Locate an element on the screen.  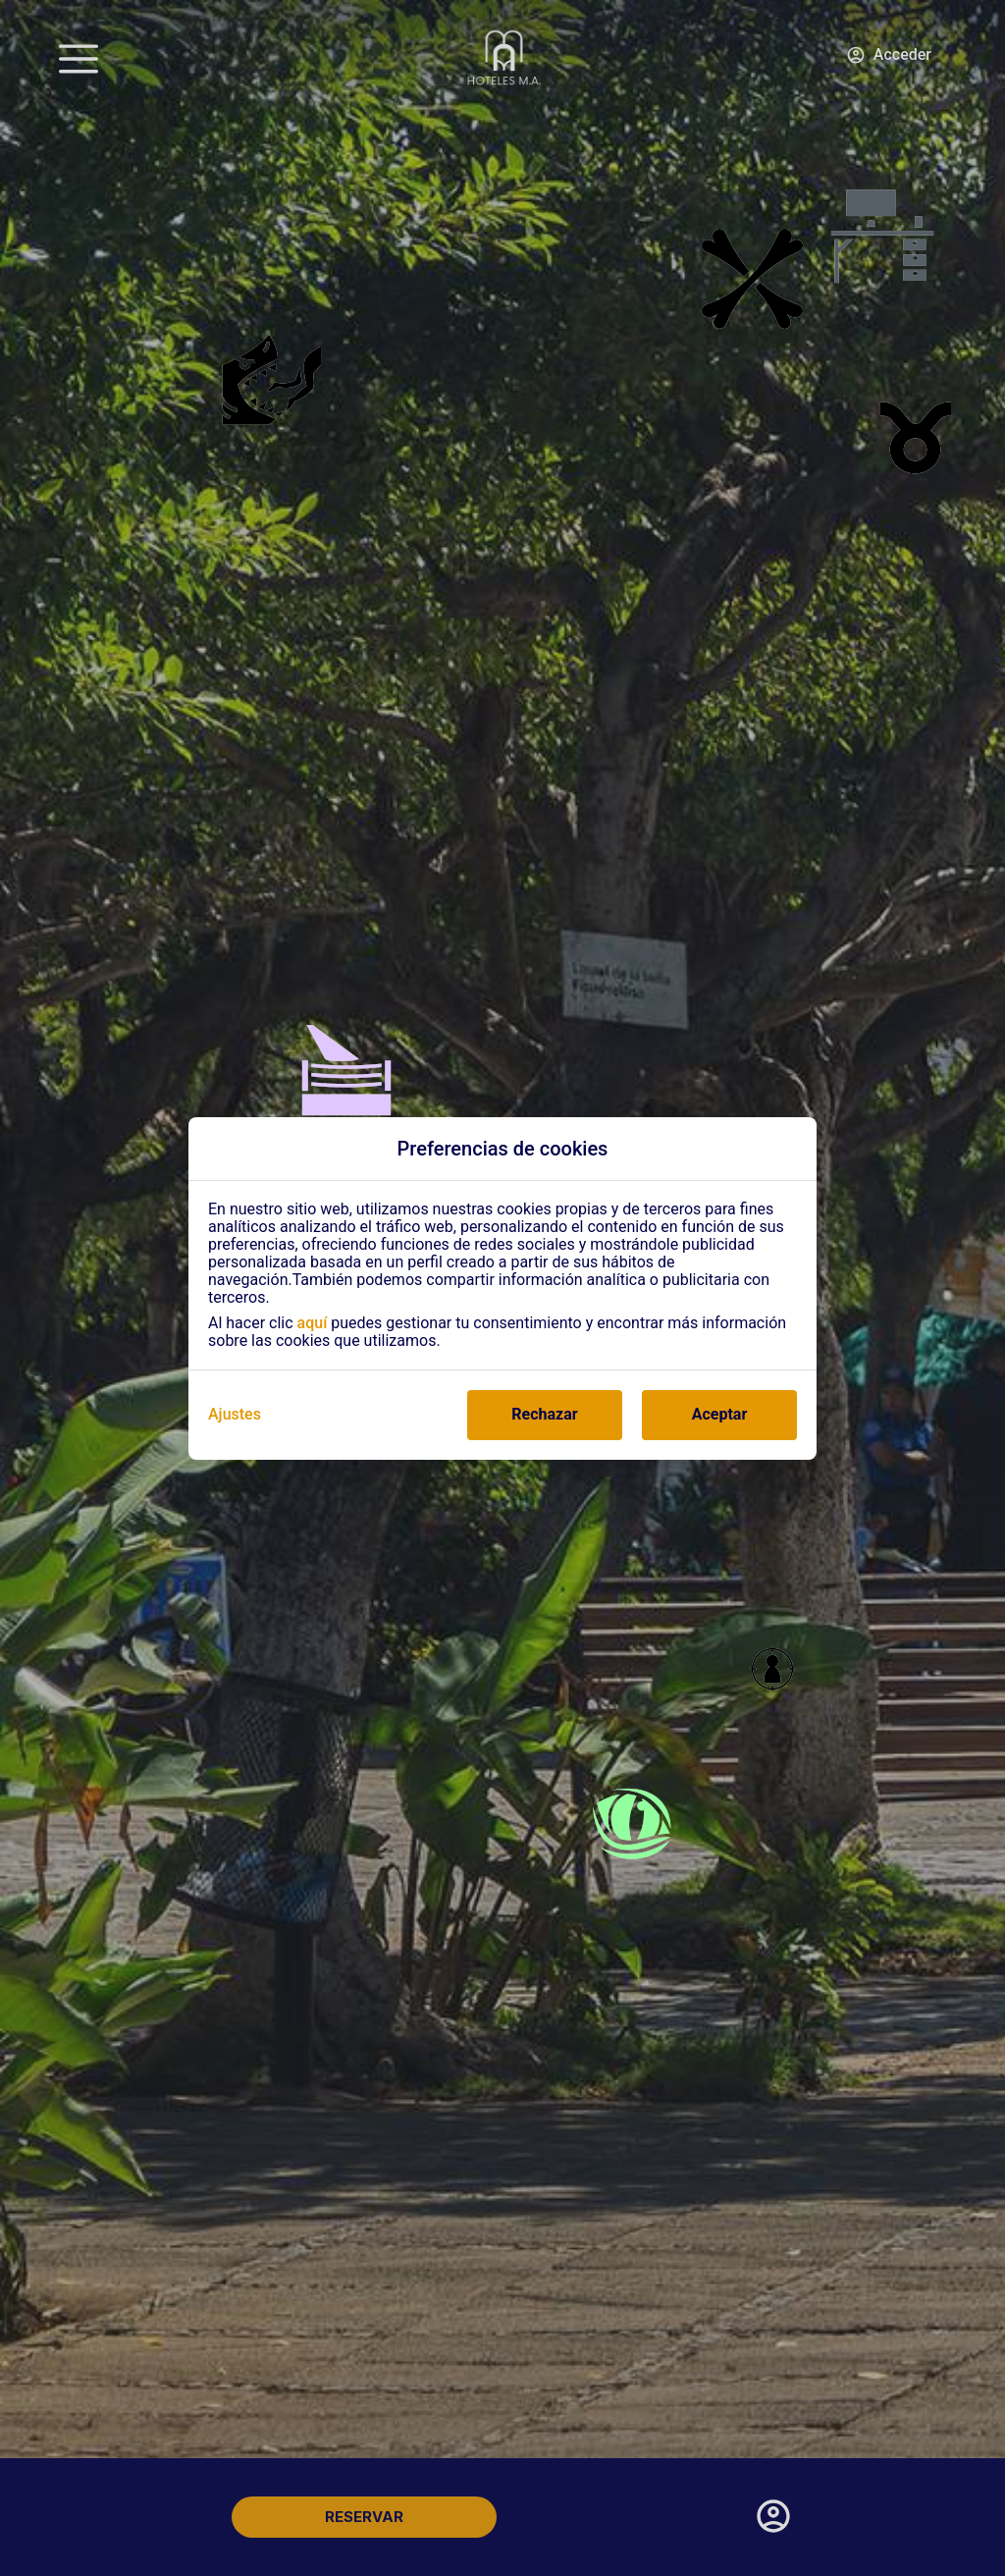
access workspace or office settings is located at coordinates (882, 226).